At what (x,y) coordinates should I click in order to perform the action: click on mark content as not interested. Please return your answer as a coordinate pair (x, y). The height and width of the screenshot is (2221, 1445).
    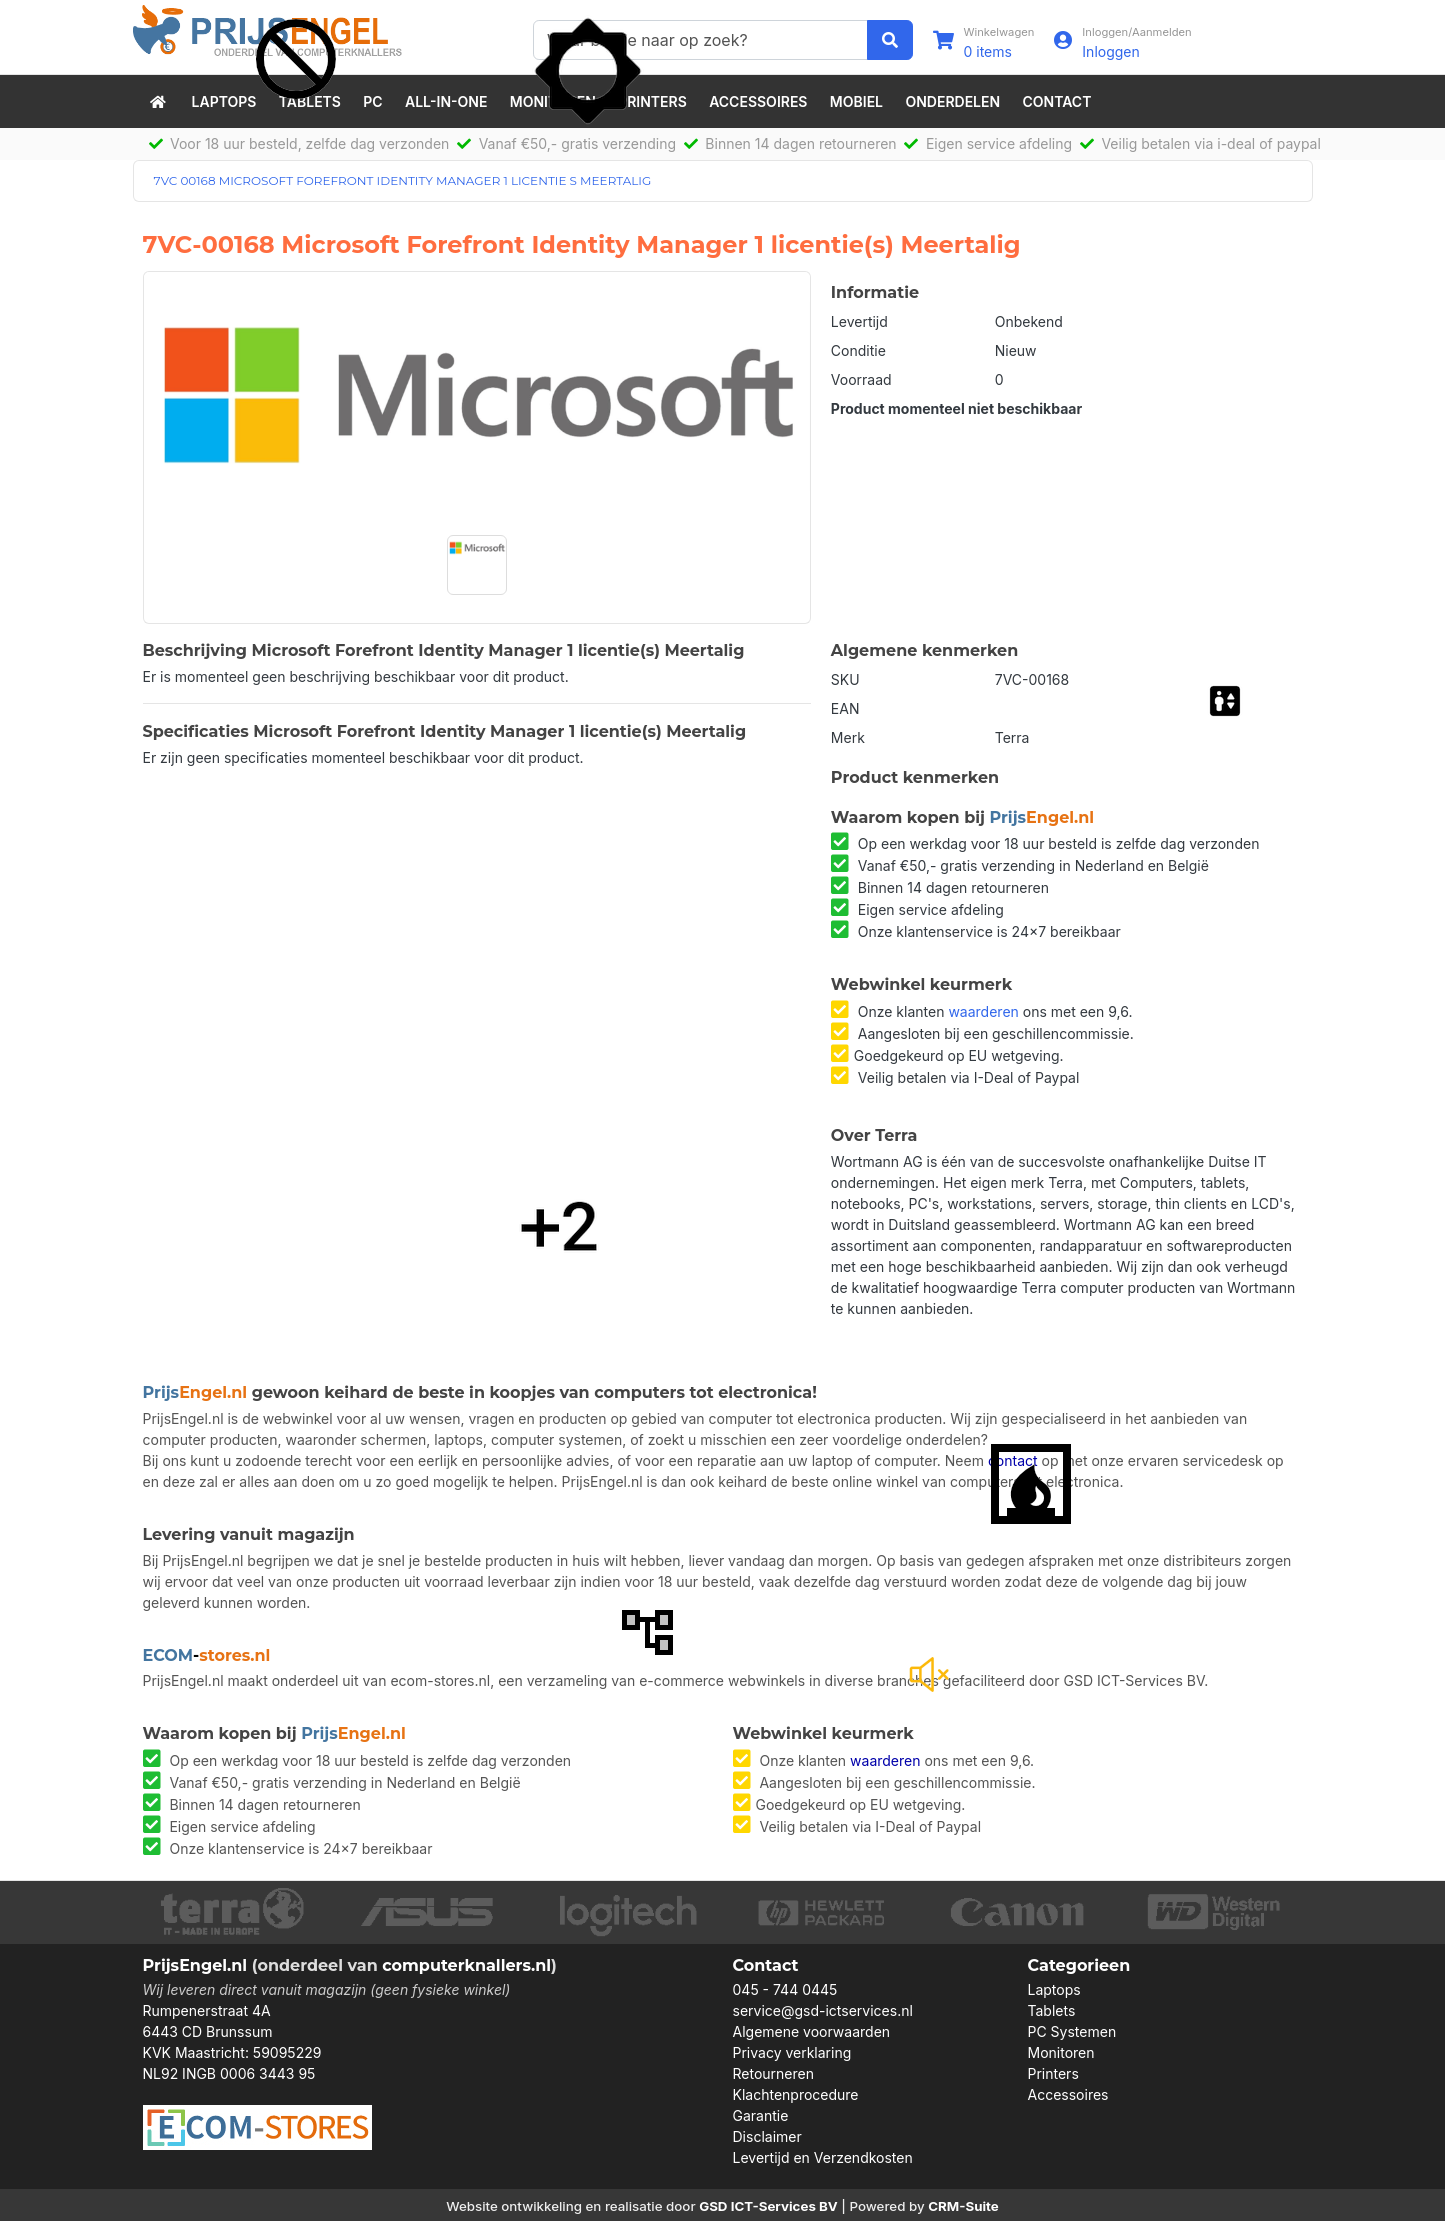
    Looking at the image, I should click on (296, 59).